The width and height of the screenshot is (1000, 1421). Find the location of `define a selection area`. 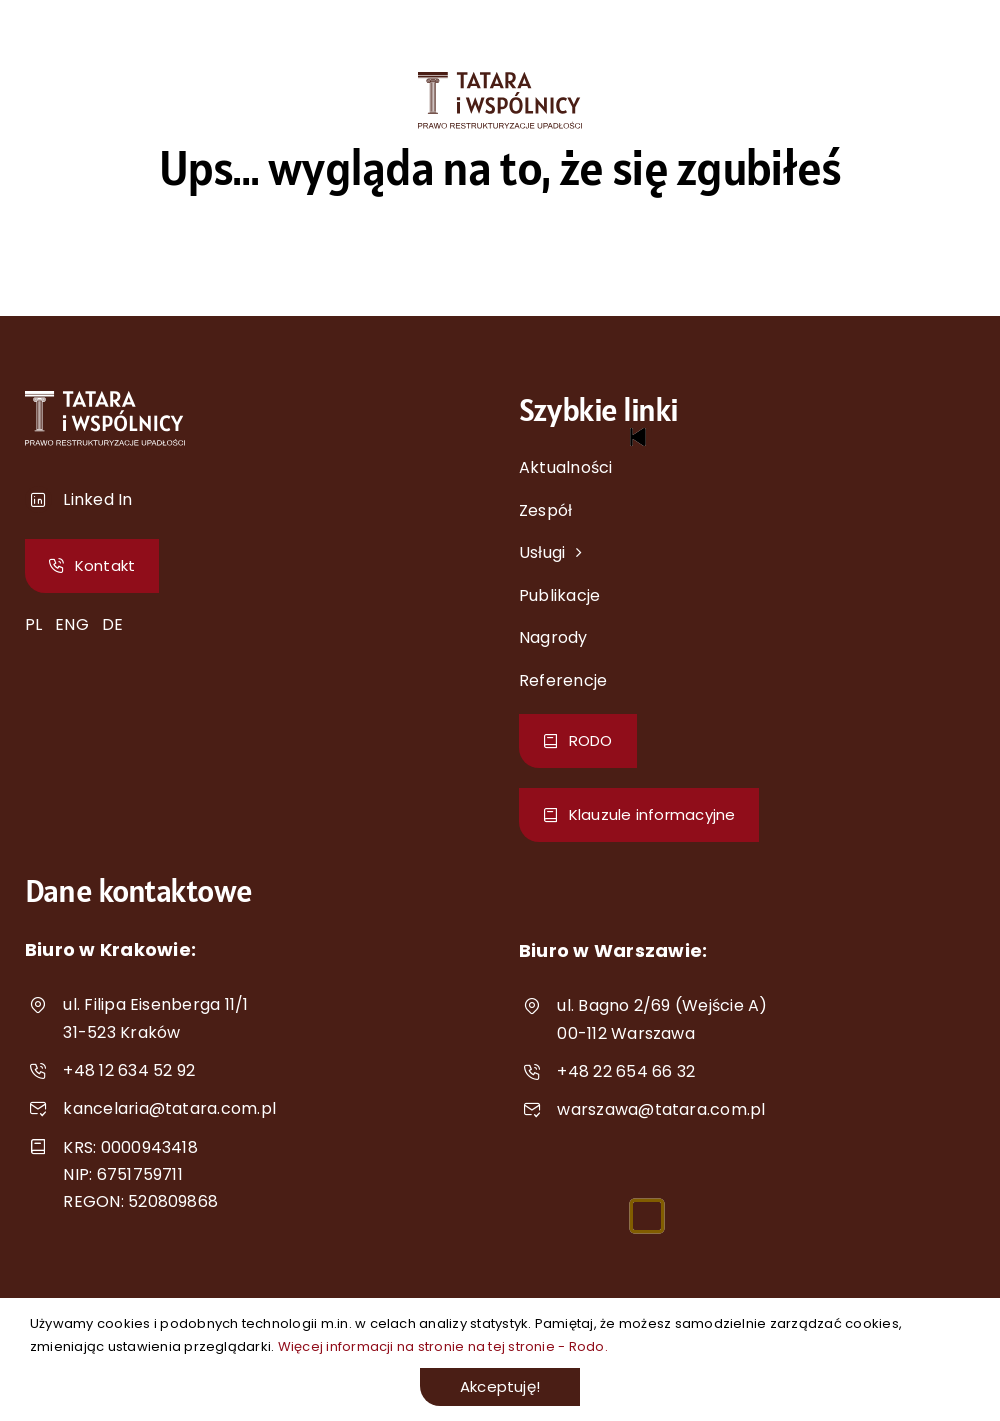

define a selection area is located at coordinates (647, 1216).